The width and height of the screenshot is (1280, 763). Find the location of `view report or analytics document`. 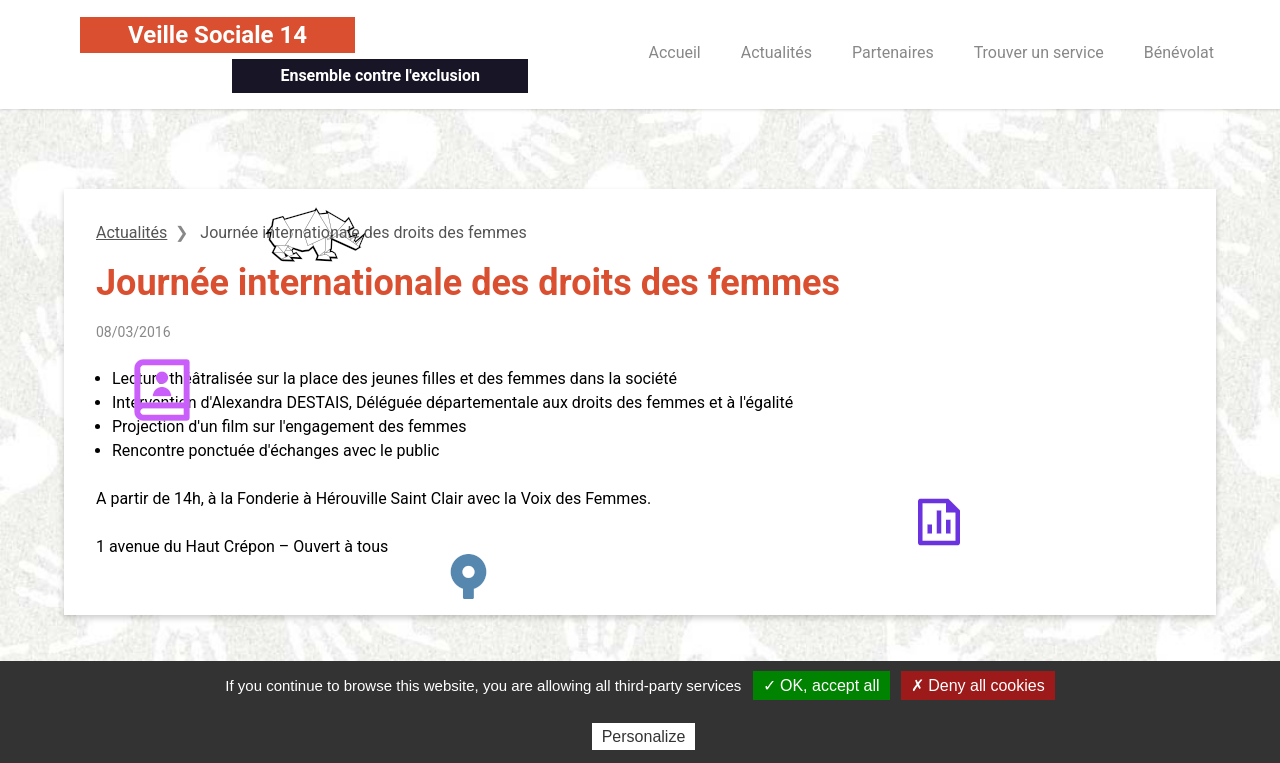

view report or analytics document is located at coordinates (939, 522).